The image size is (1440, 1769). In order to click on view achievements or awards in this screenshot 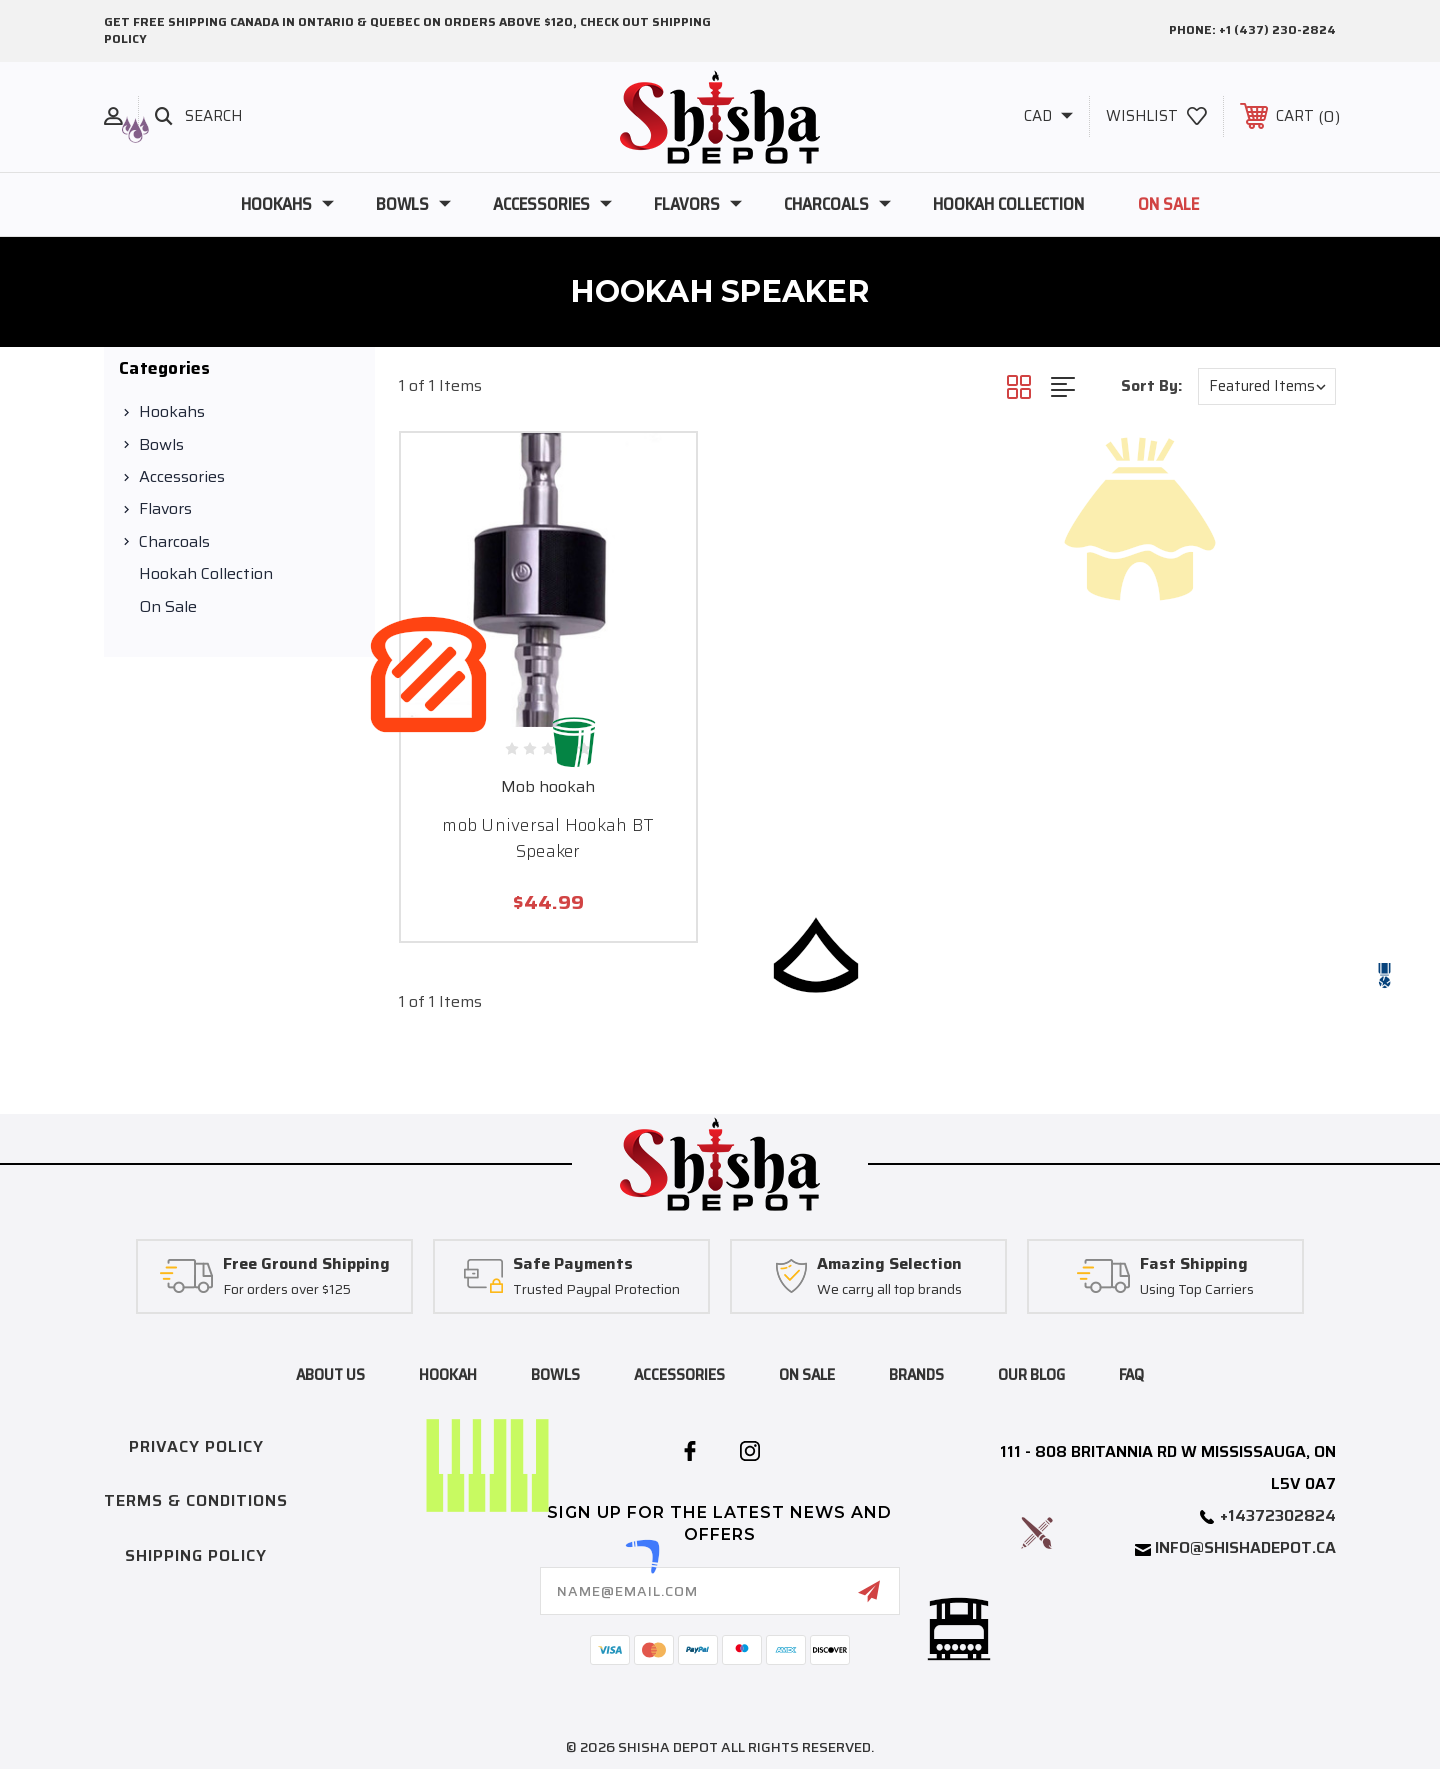, I will do `click(1384, 975)`.